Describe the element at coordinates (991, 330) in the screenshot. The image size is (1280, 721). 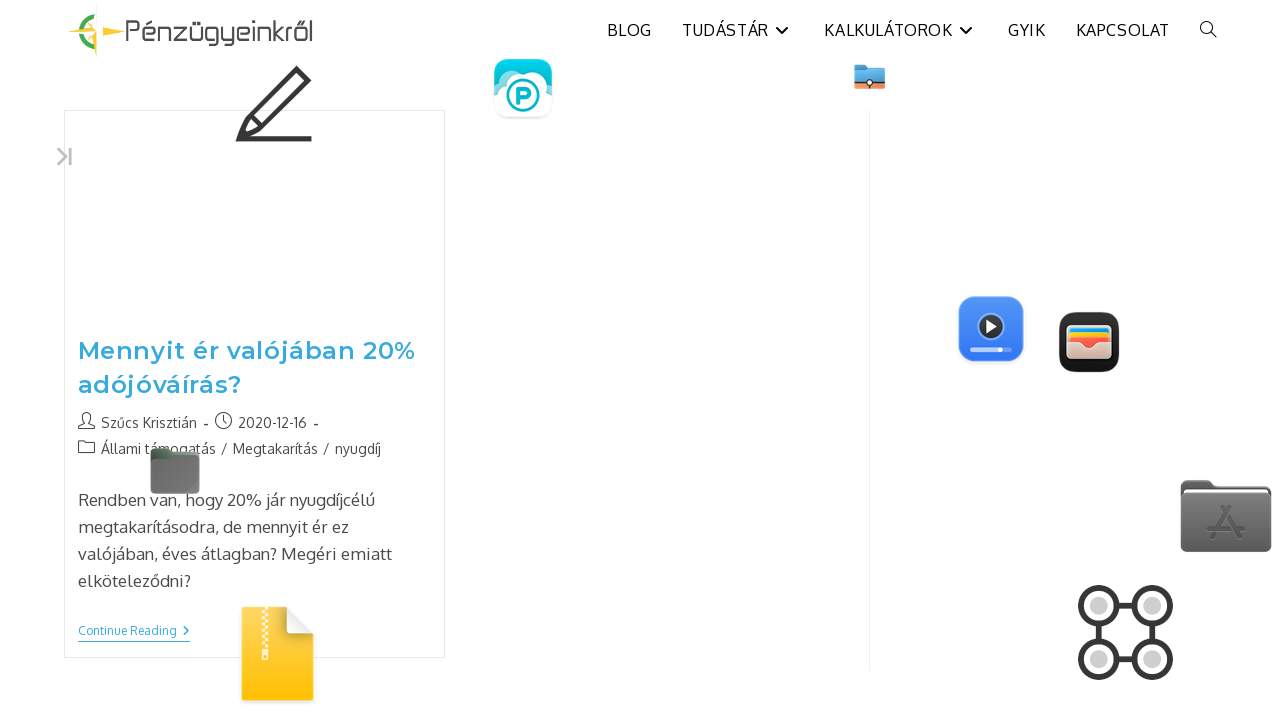
I see `open multimedia playback settings` at that location.